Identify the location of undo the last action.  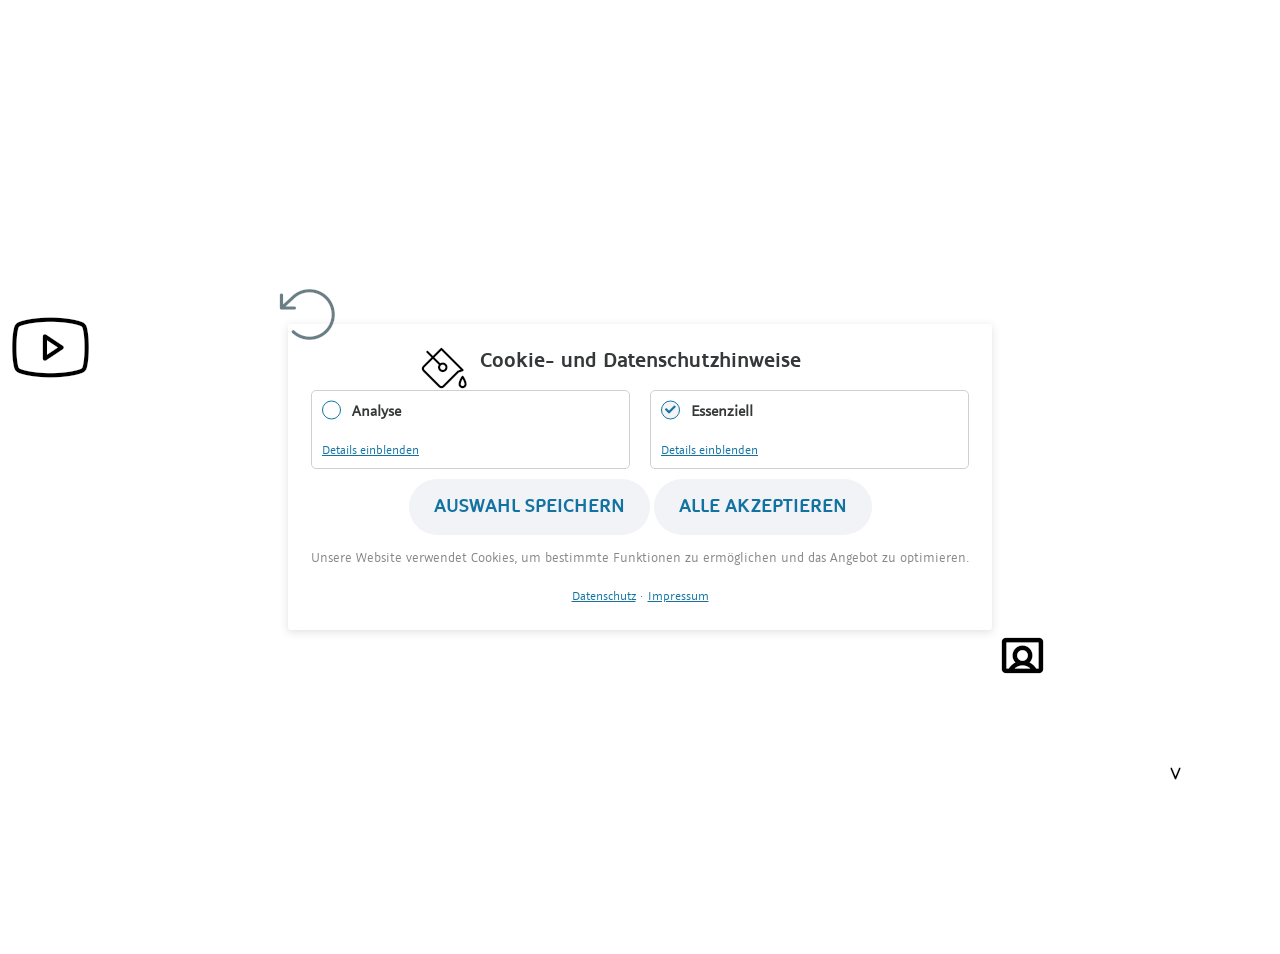
(309, 314).